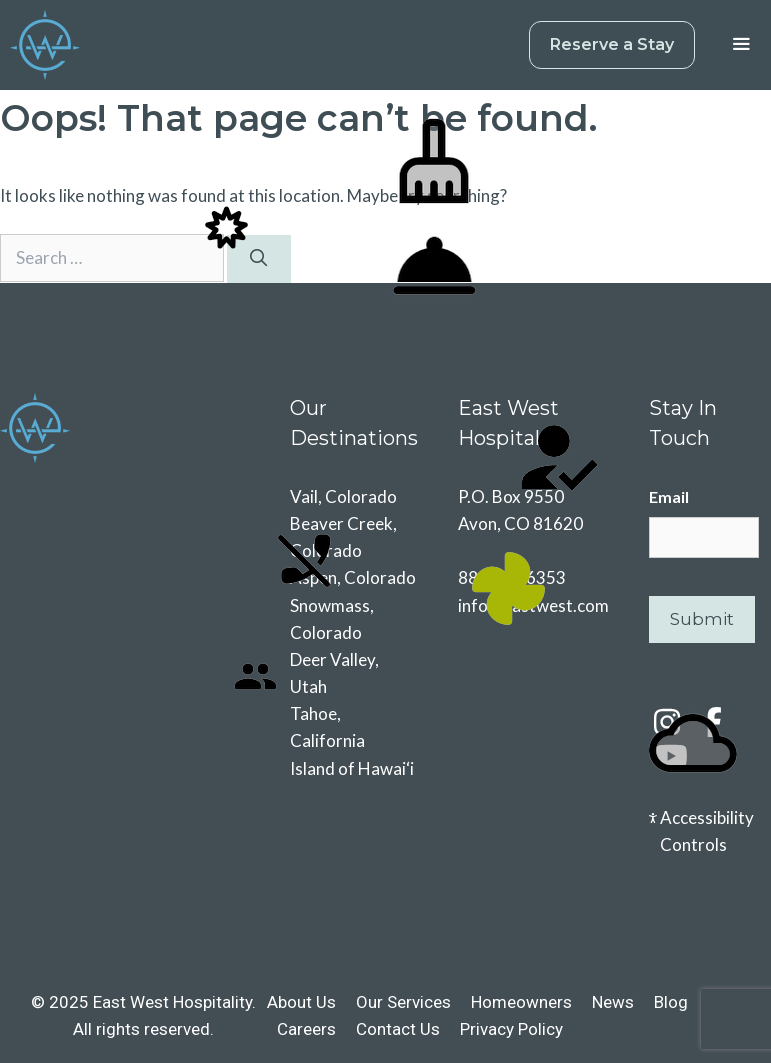  What do you see at coordinates (255, 676) in the screenshot?
I see `view contacts or people list` at bounding box center [255, 676].